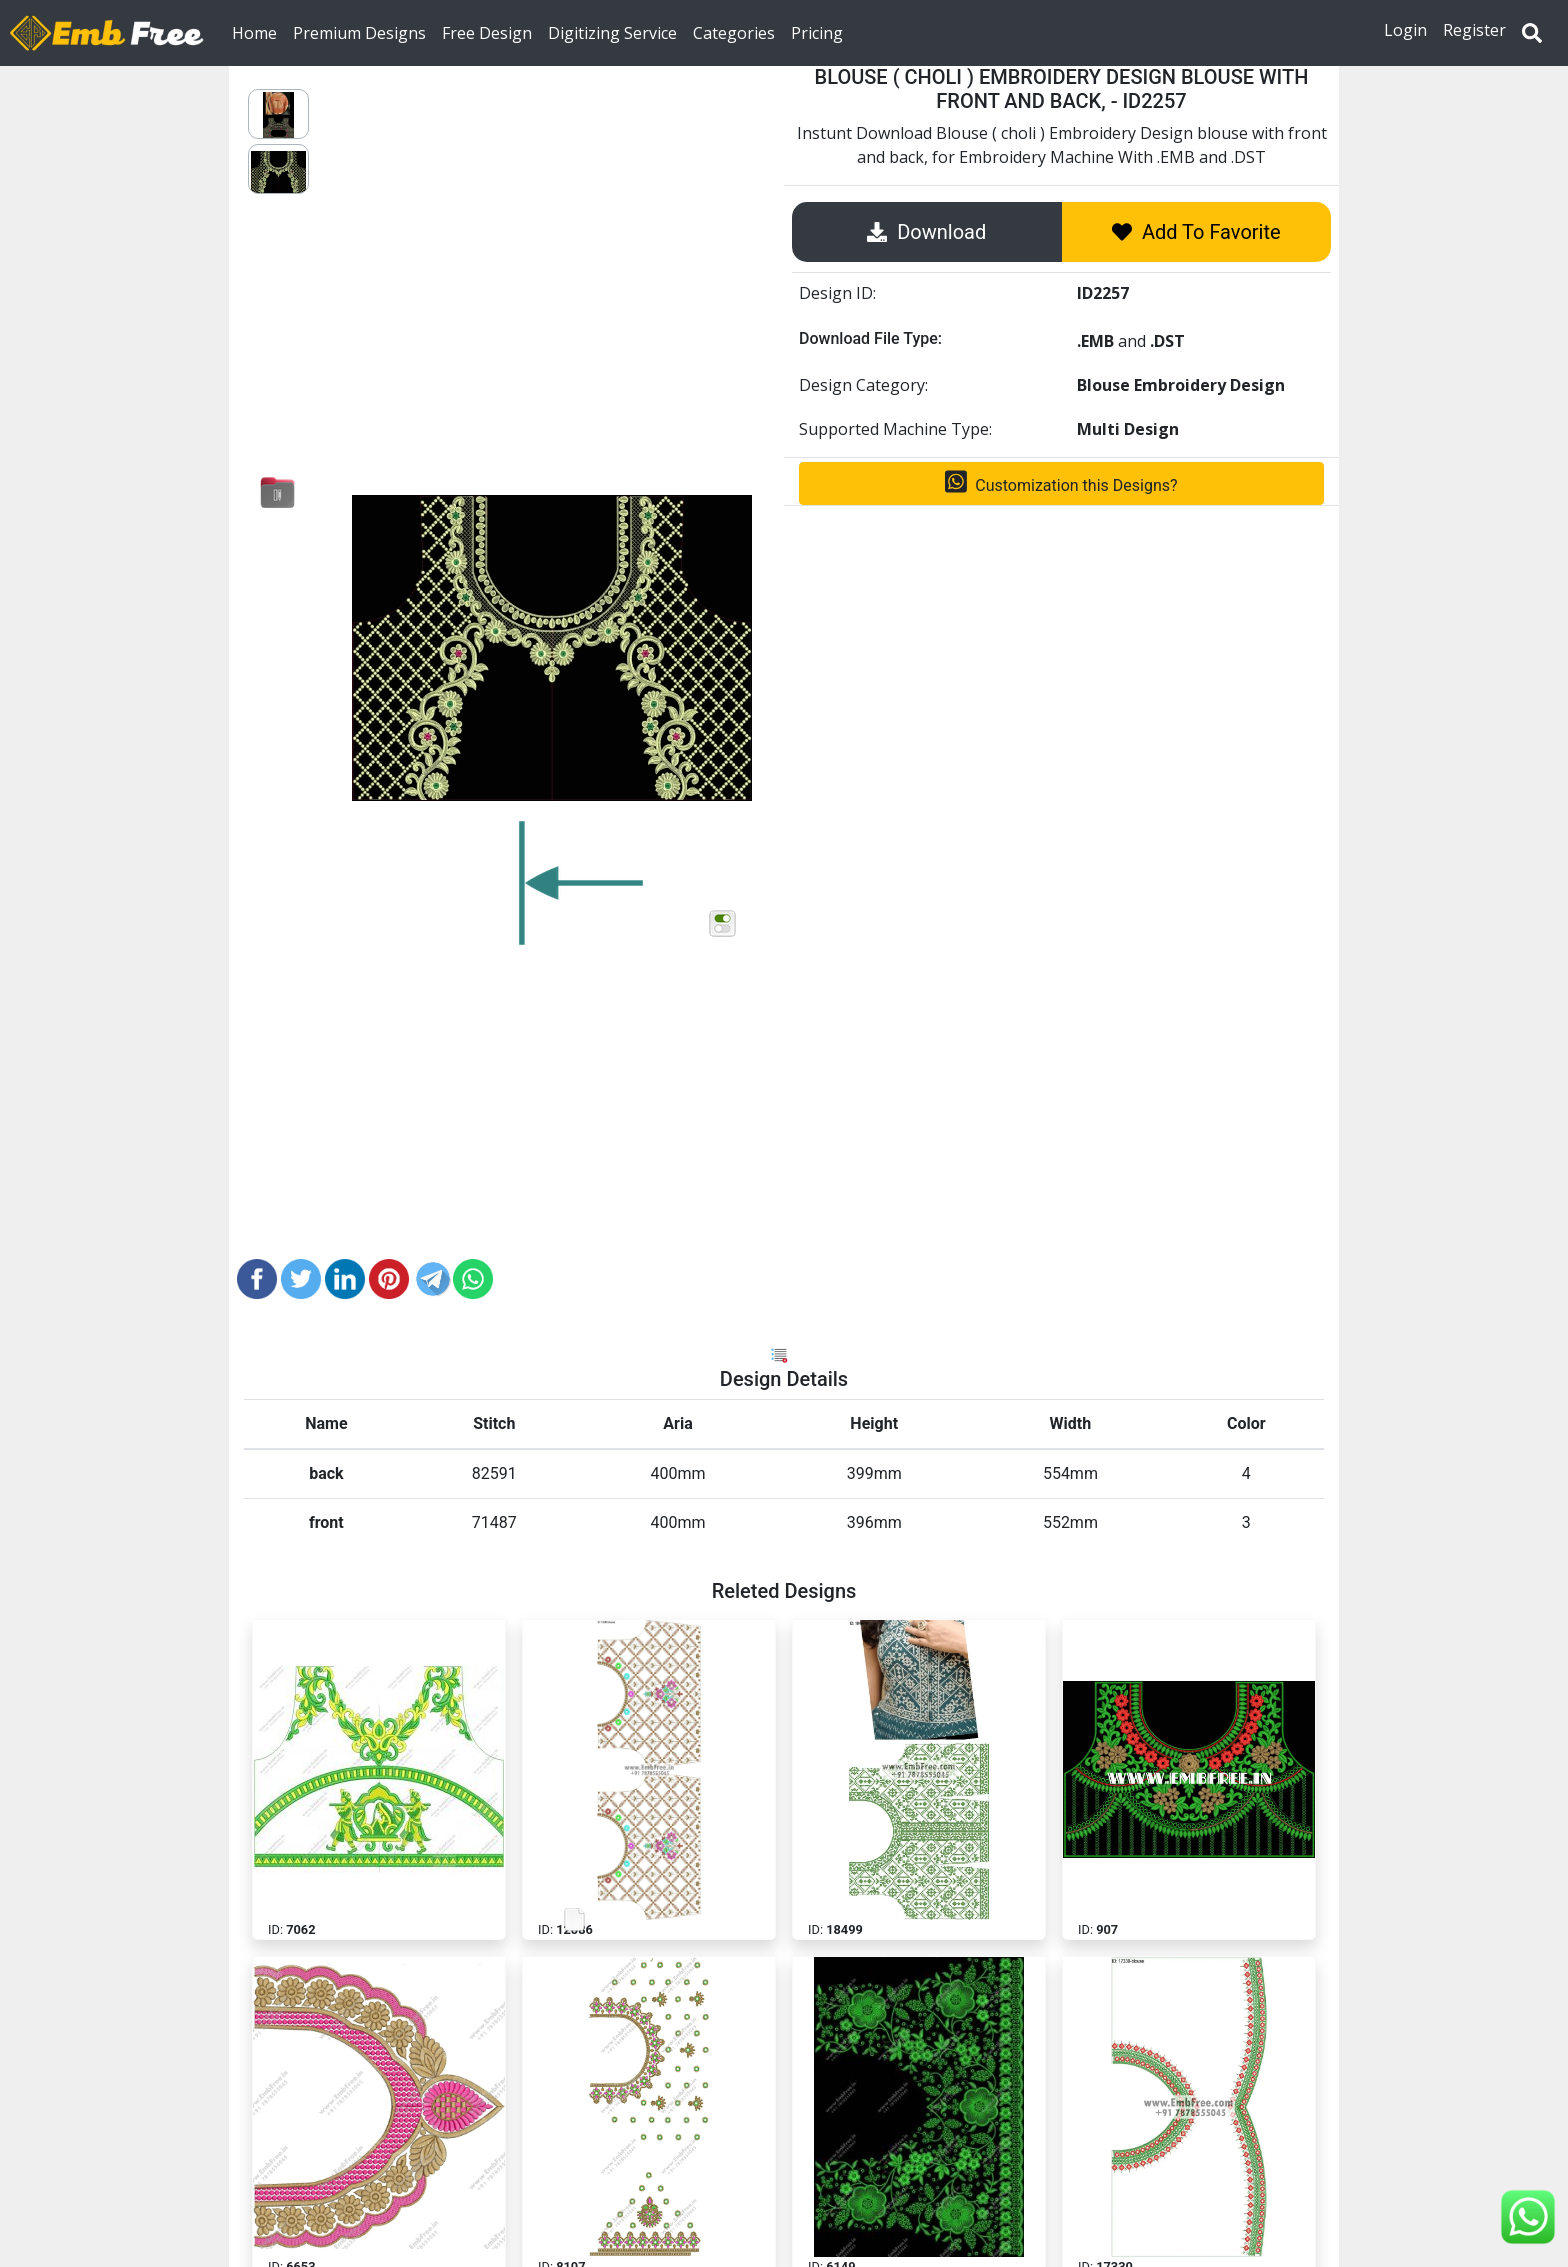 This screenshot has height=2267, width=1568. What do you see at coordinates (722, 923) in the screenshot?
I see `open system tweaks or settings customization` at bounding box center [722, 923].